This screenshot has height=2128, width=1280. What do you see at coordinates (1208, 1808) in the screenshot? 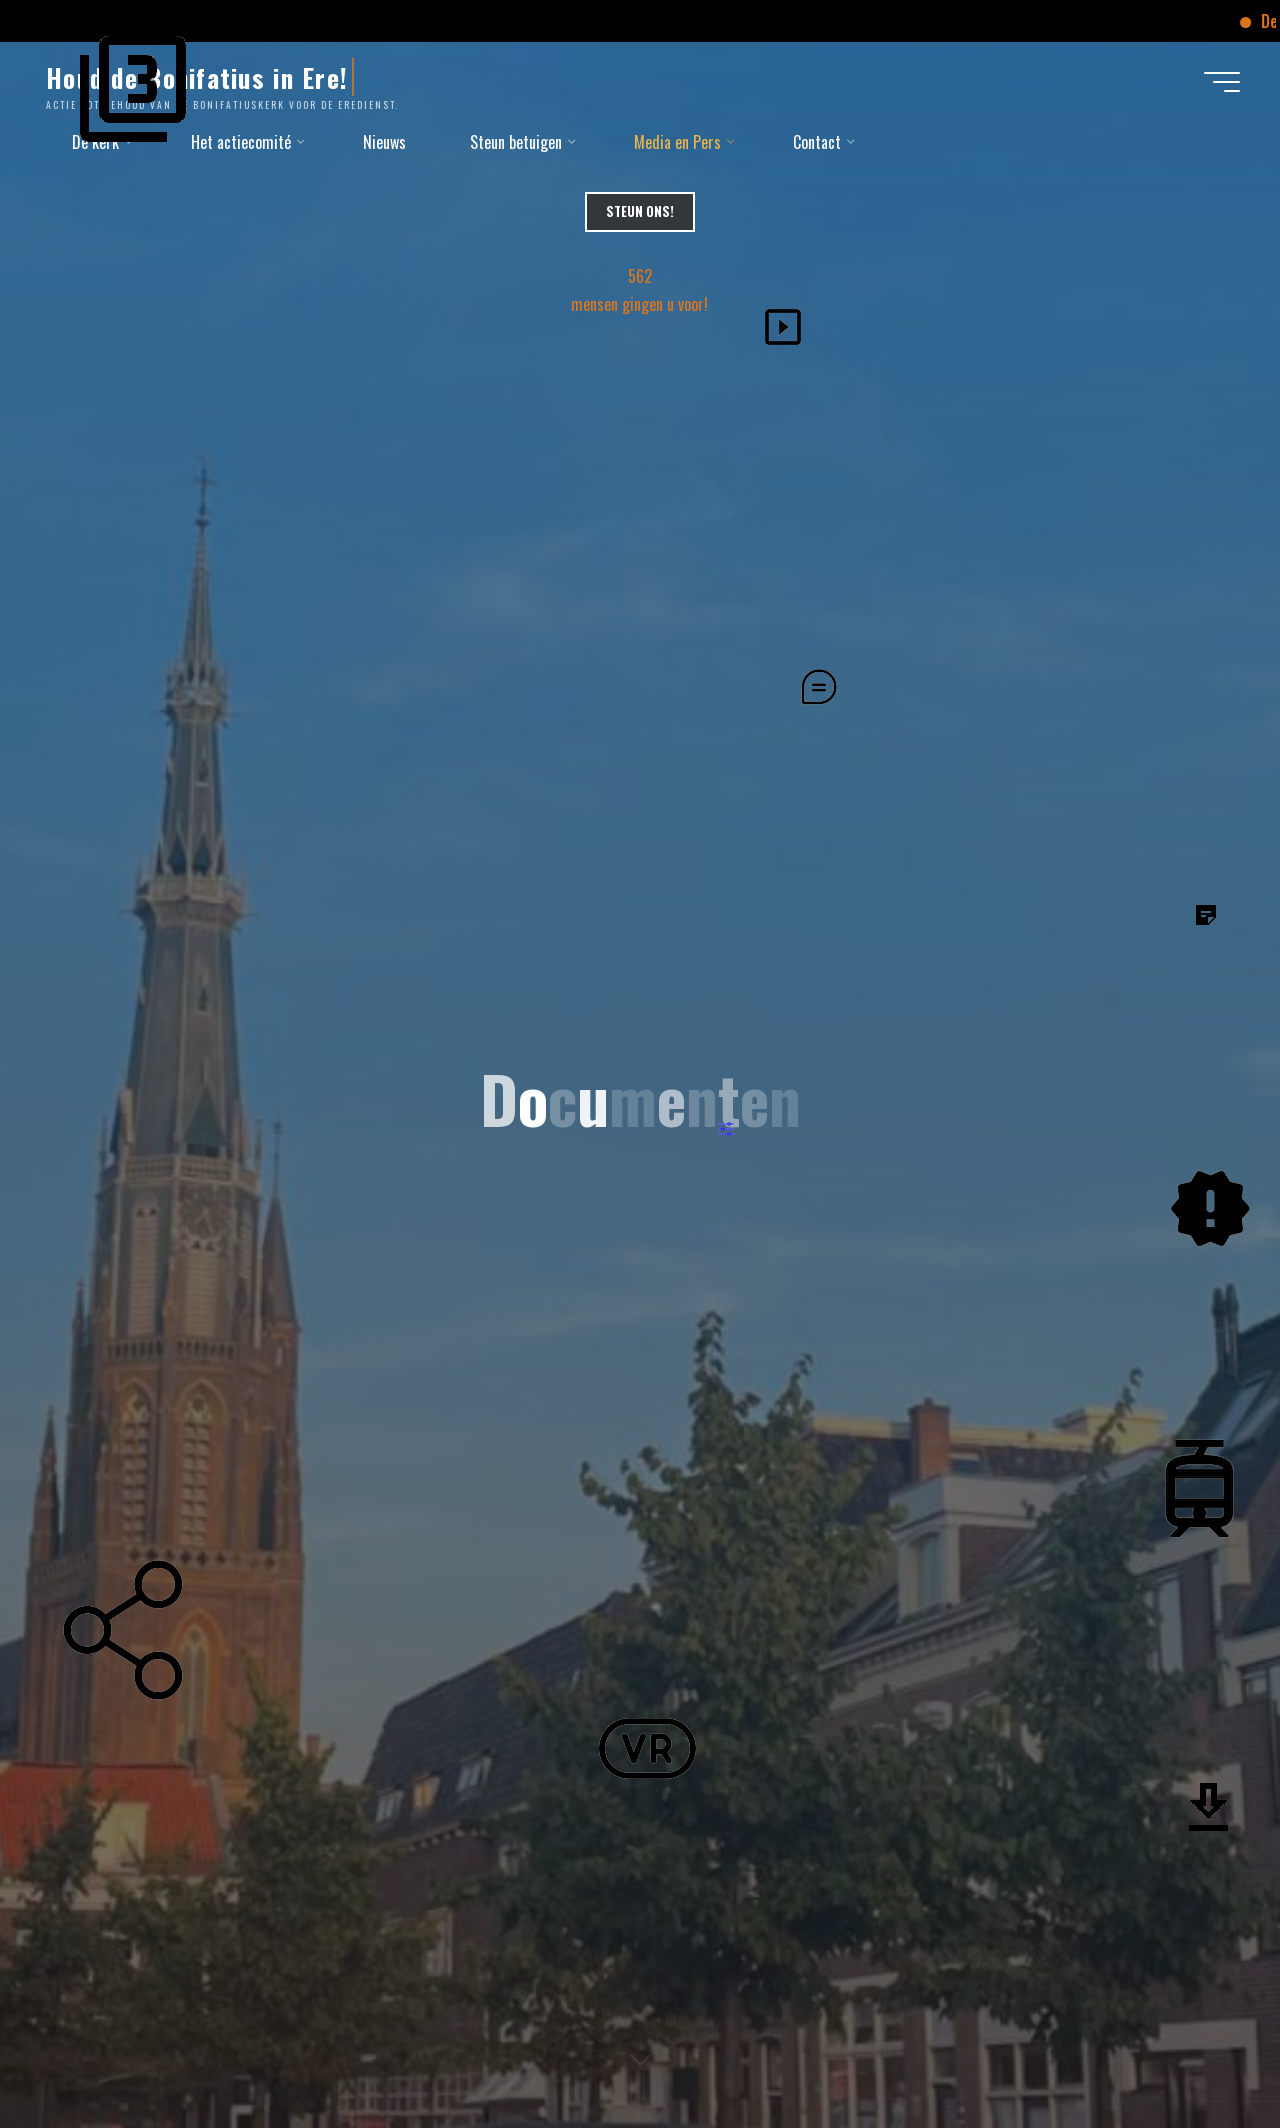
I see `download a file` at bounding box center [1208, 1808].